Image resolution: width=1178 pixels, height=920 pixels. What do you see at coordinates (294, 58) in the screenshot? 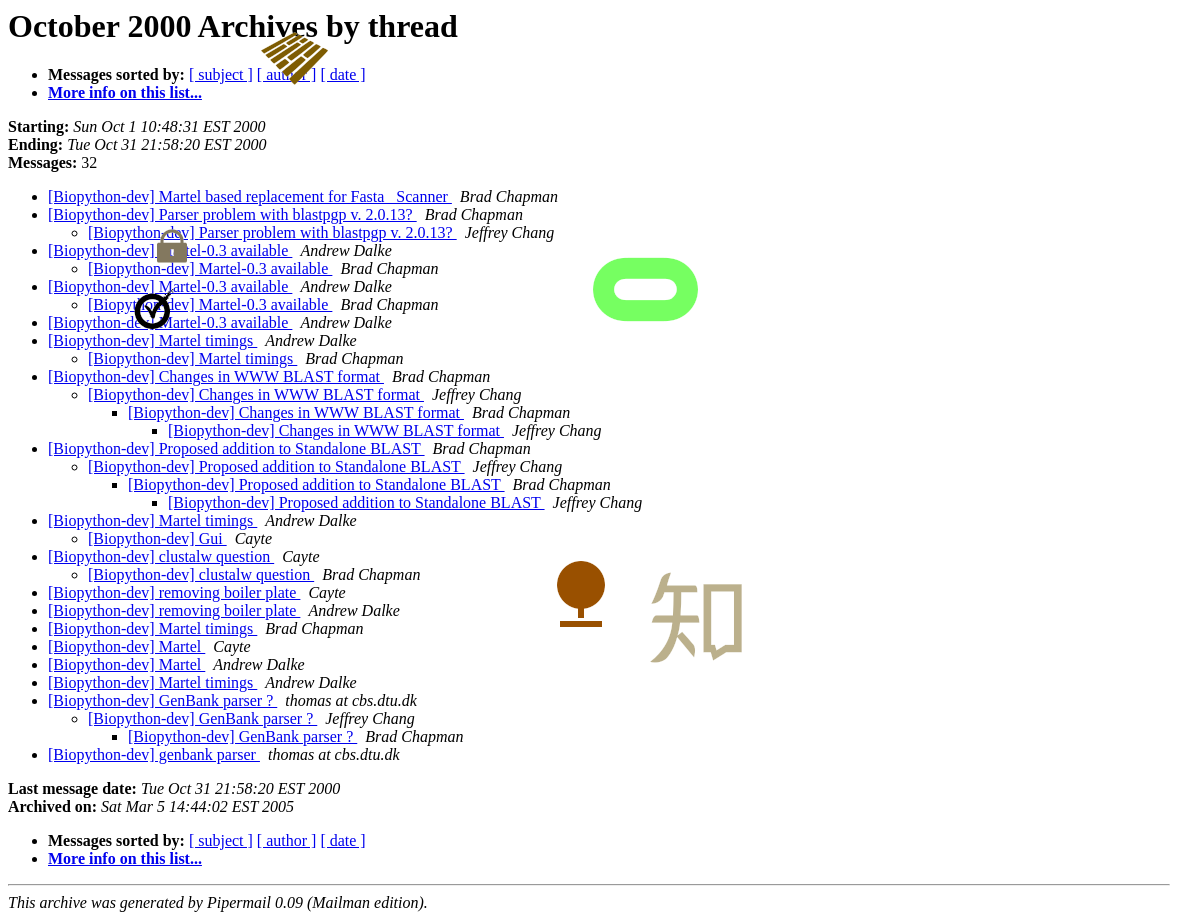
I see `Apache Parquet logo` at bounding box center [294, 58].